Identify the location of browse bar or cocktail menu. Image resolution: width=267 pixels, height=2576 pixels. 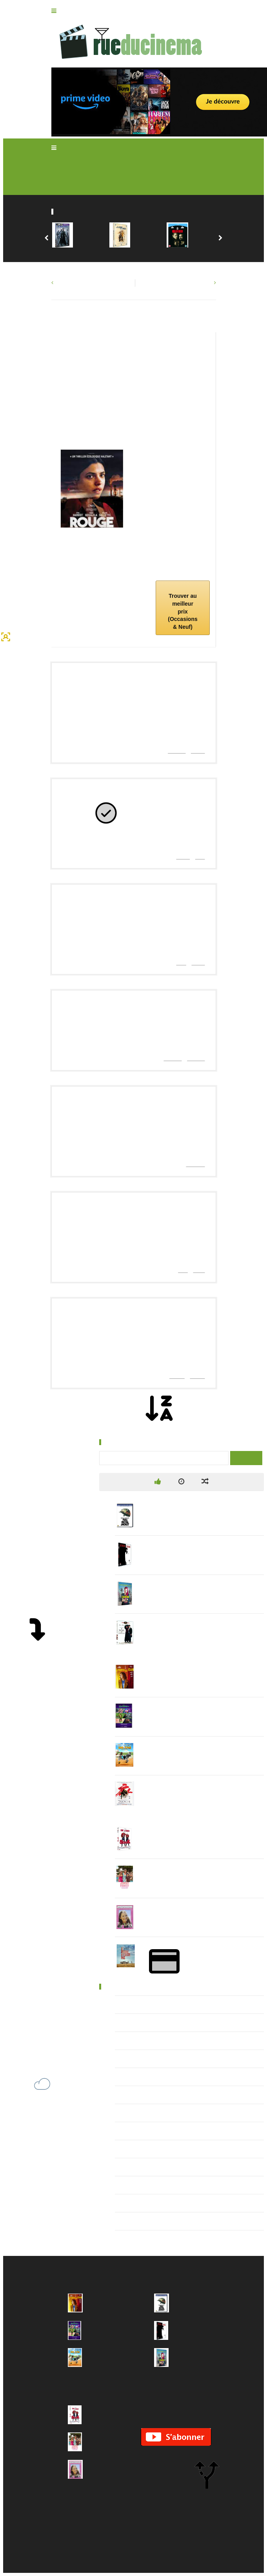
(102, 34).